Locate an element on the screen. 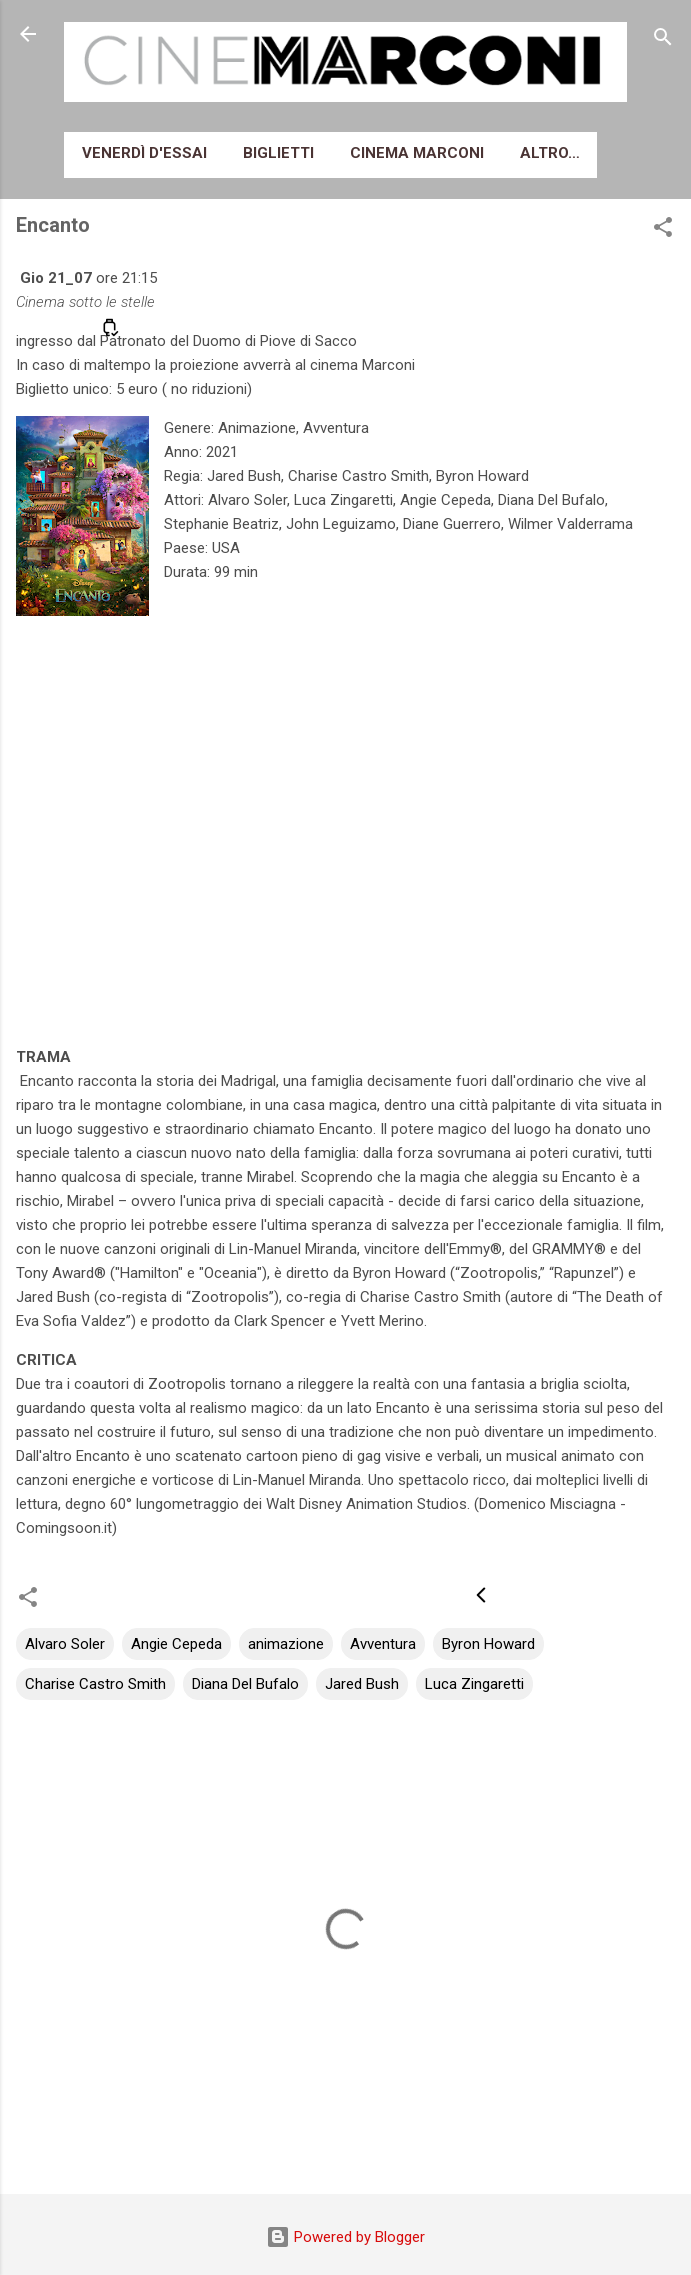 The height and width of the screenshot is (2275, 691). go back to the previous screen is located at coordinates (481, 1595).